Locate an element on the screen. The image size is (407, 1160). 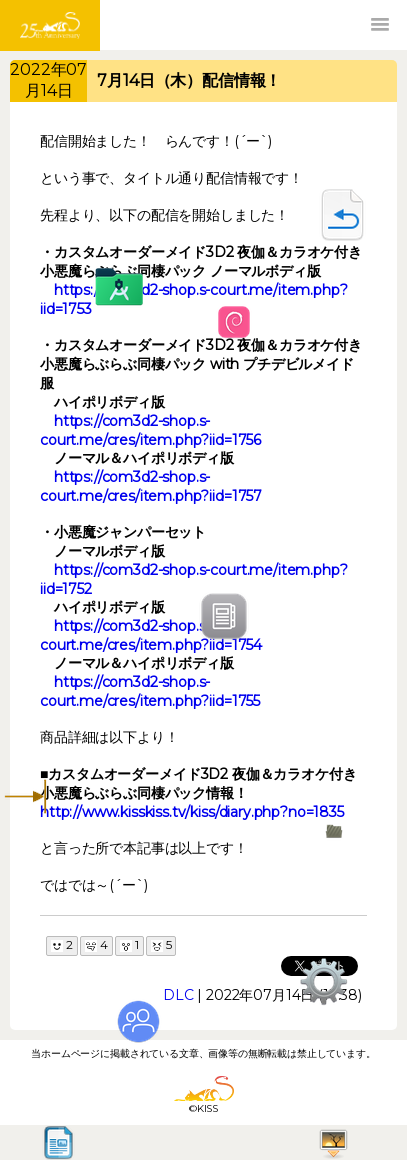
libreoffice writer text template file is located at coordinates (58, 1142).